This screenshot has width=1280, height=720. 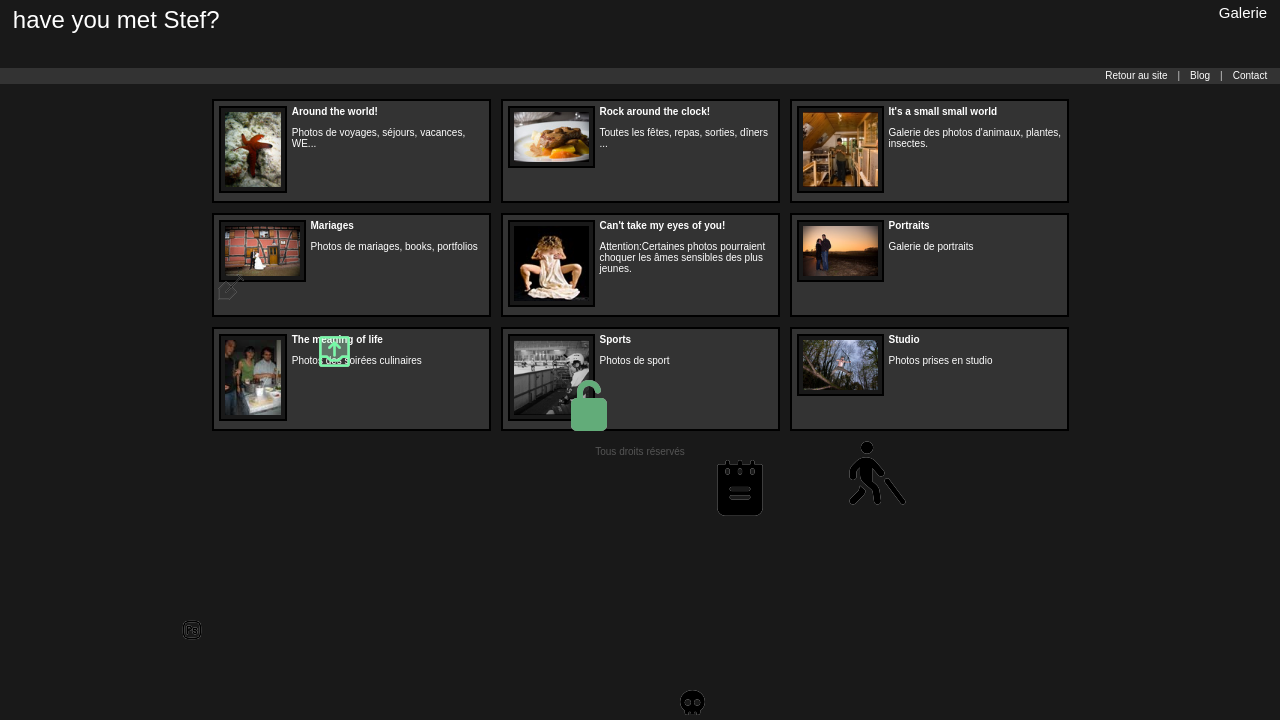 What do you see at coordinates (334, 351) in the screenshot?
I see `upload a file from your device` at bounding box center [334, 351].